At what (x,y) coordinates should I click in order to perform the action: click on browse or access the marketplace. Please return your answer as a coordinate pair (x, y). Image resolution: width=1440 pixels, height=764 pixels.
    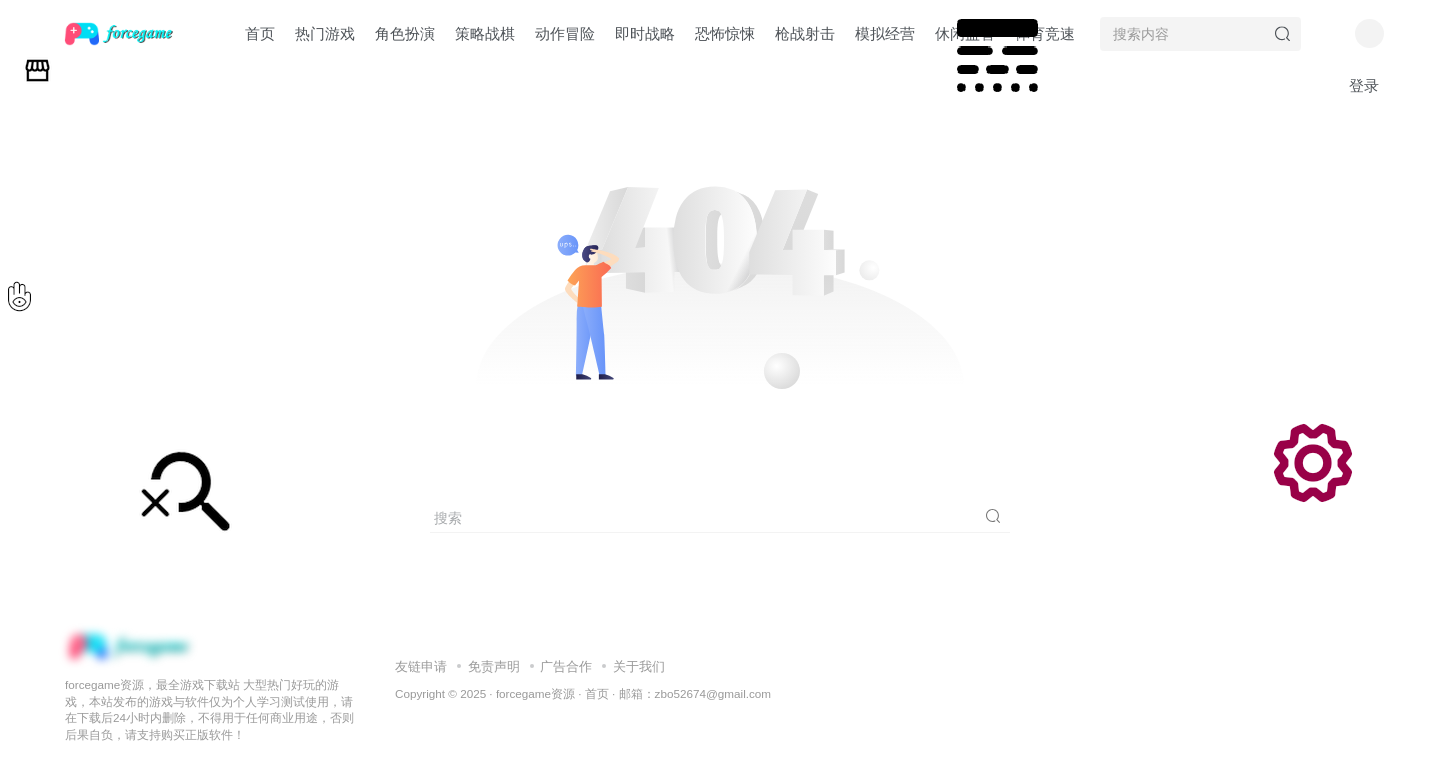
    Looking at the image, I should click on (37, 70).